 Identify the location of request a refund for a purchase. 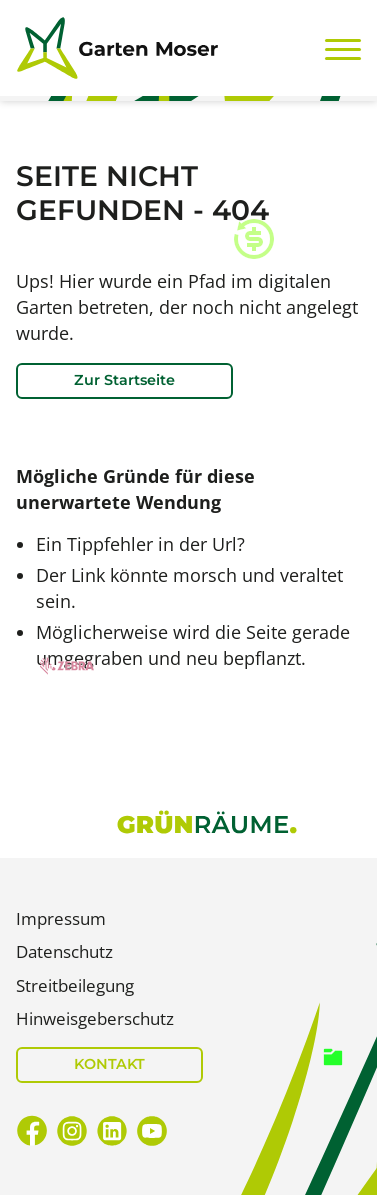
(254, 239).